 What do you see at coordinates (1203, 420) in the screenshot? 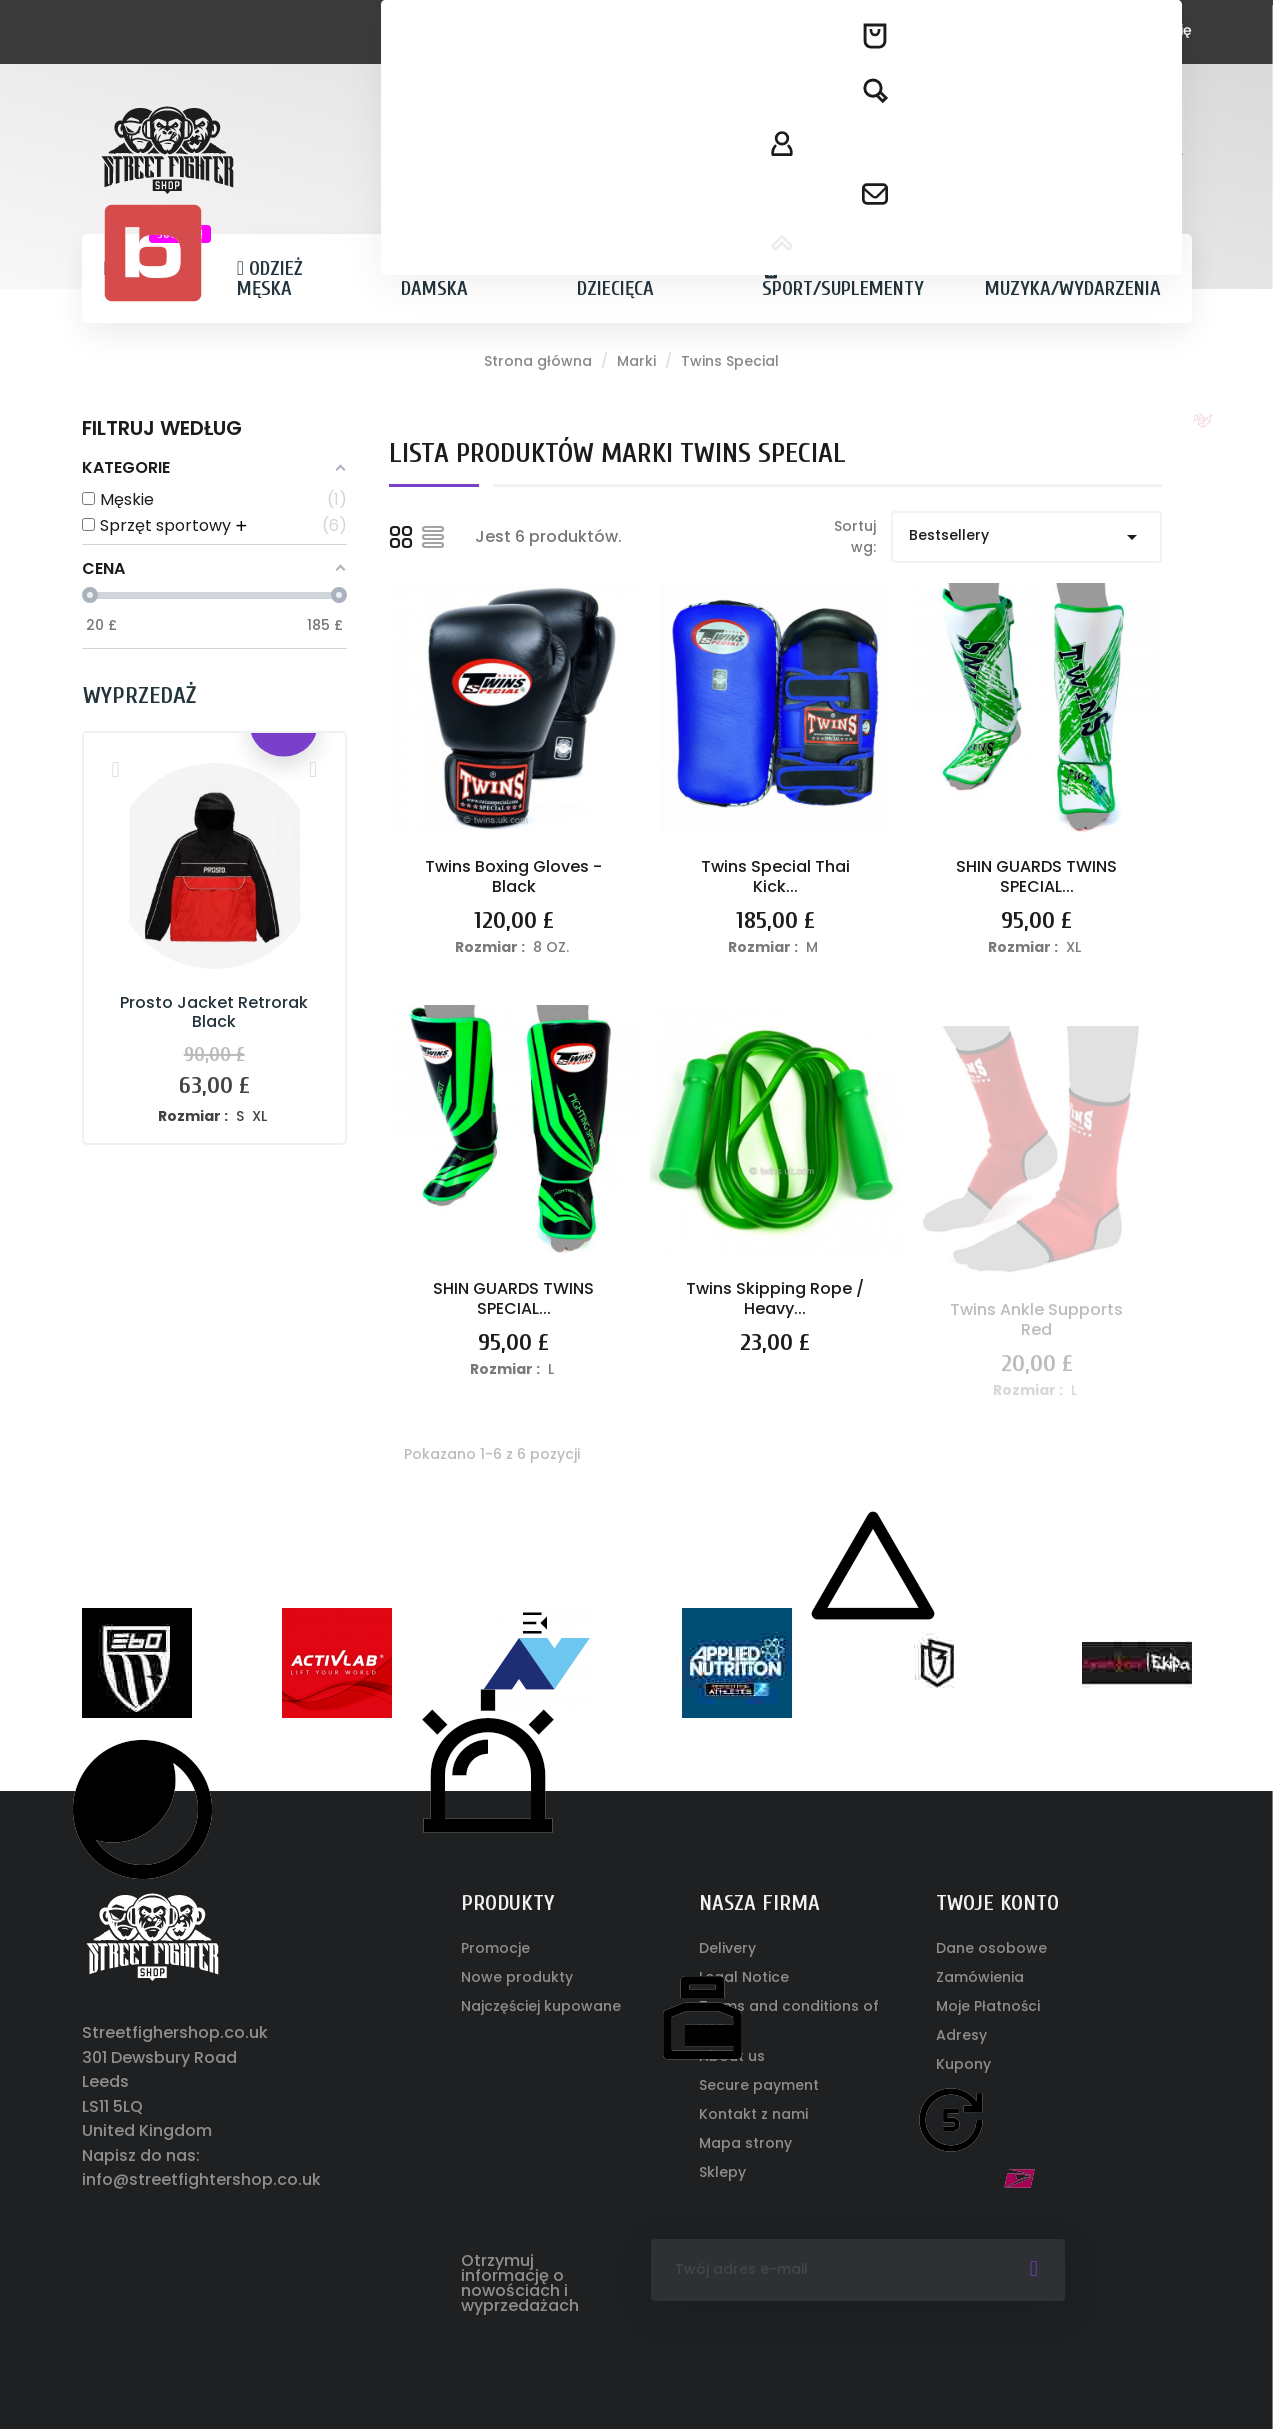
I see `link to PythonAnywhere cloud hosting service` at bounding box center [1203, 420].